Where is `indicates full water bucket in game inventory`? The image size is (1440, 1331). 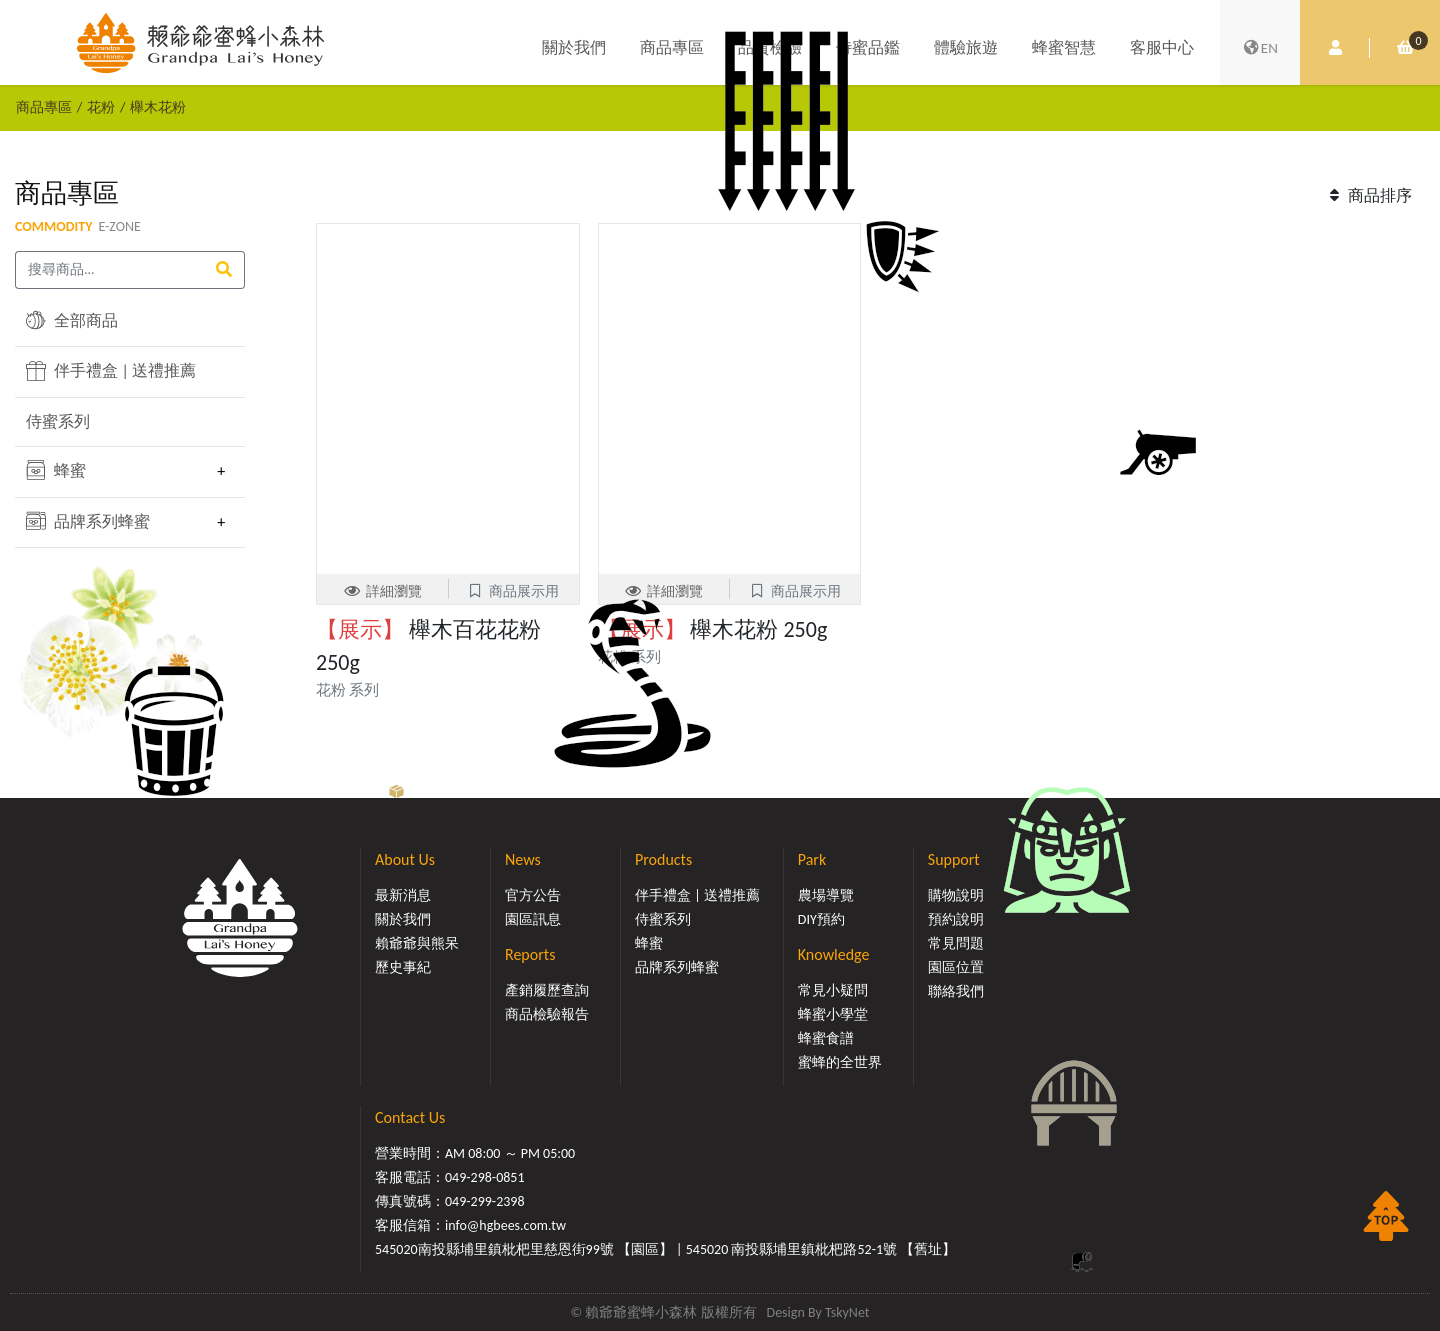 indicates full water bucket in game inventory is located at coordinates (174, 727).